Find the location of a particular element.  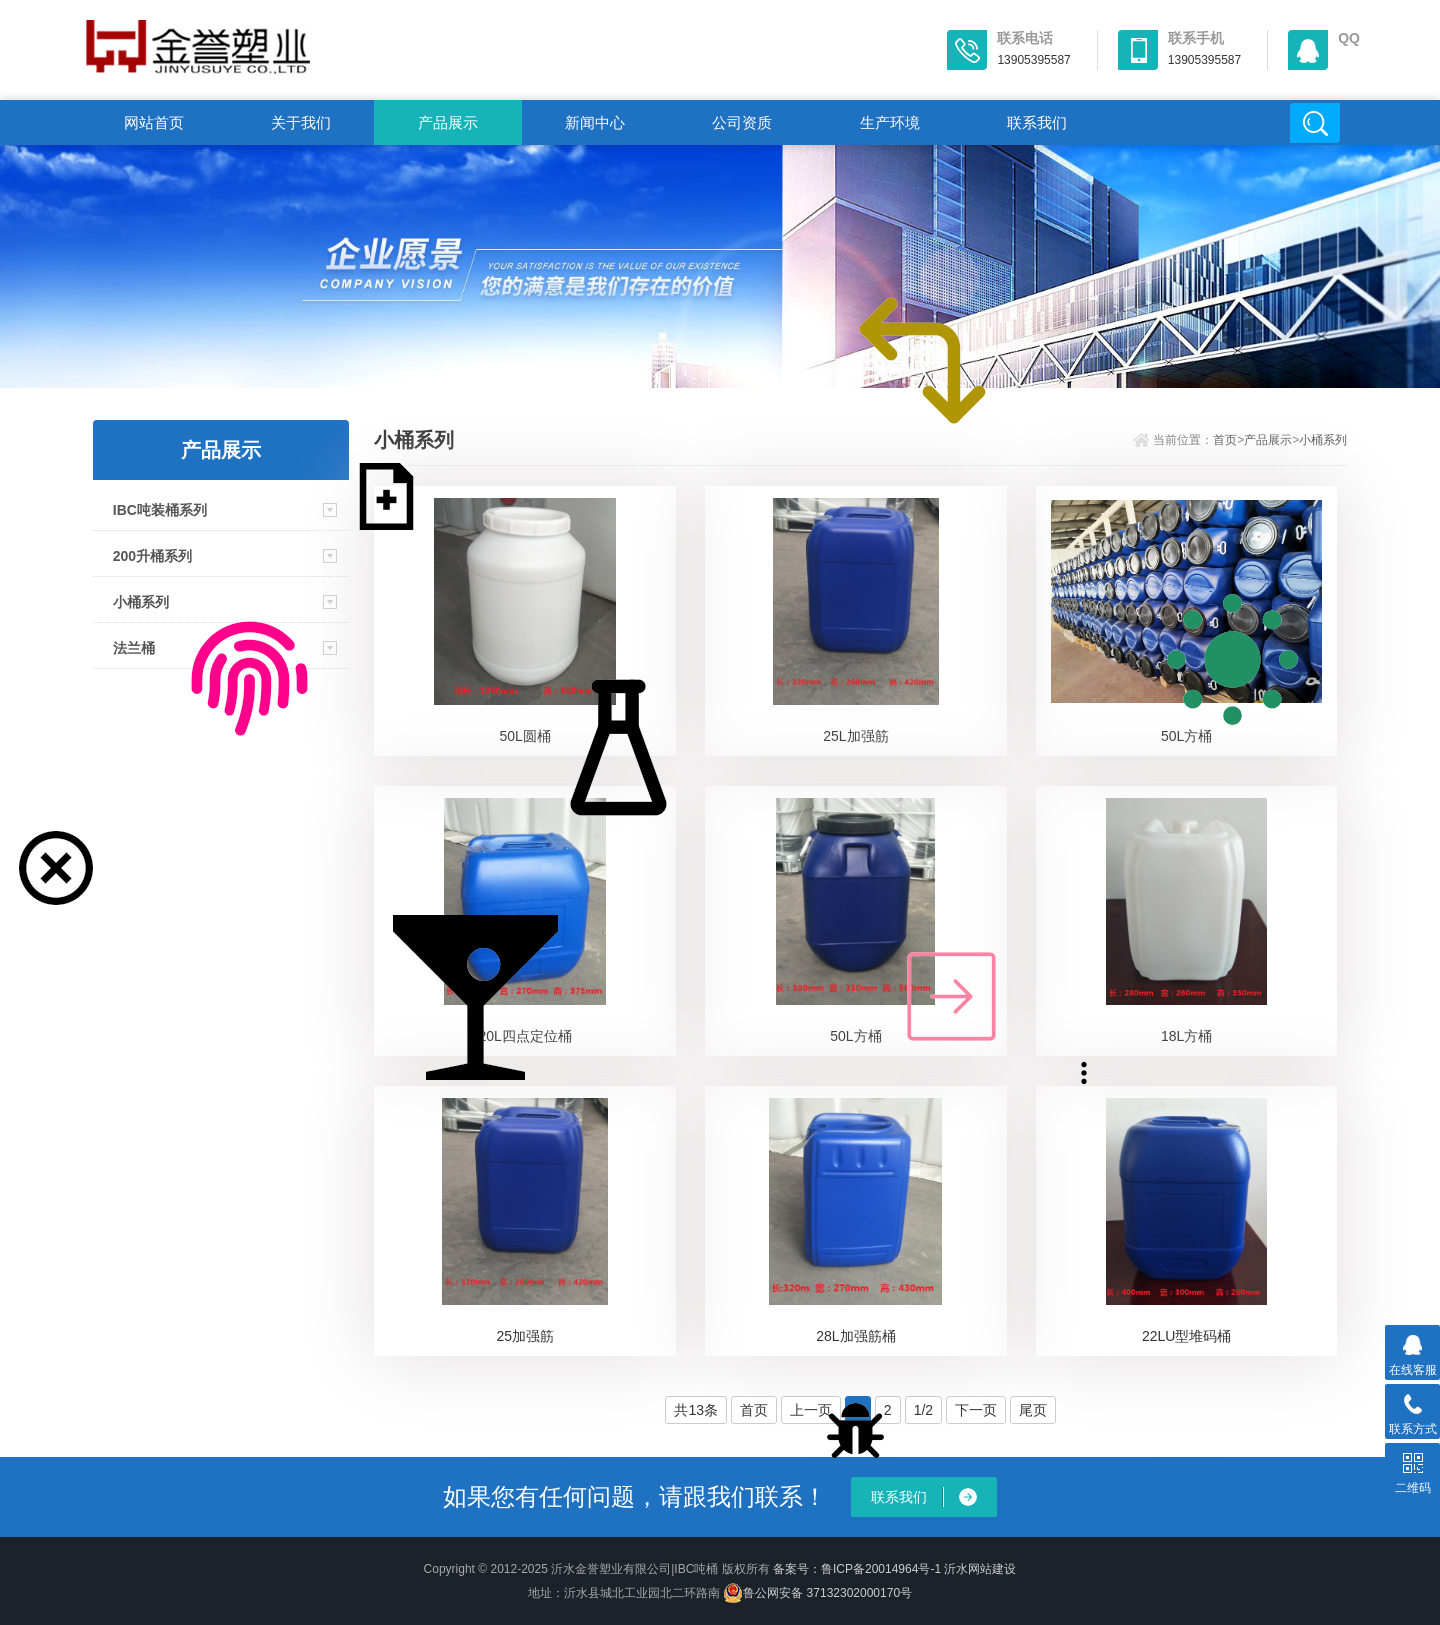

access science or laboratory features is located at coordinates (618, 747).